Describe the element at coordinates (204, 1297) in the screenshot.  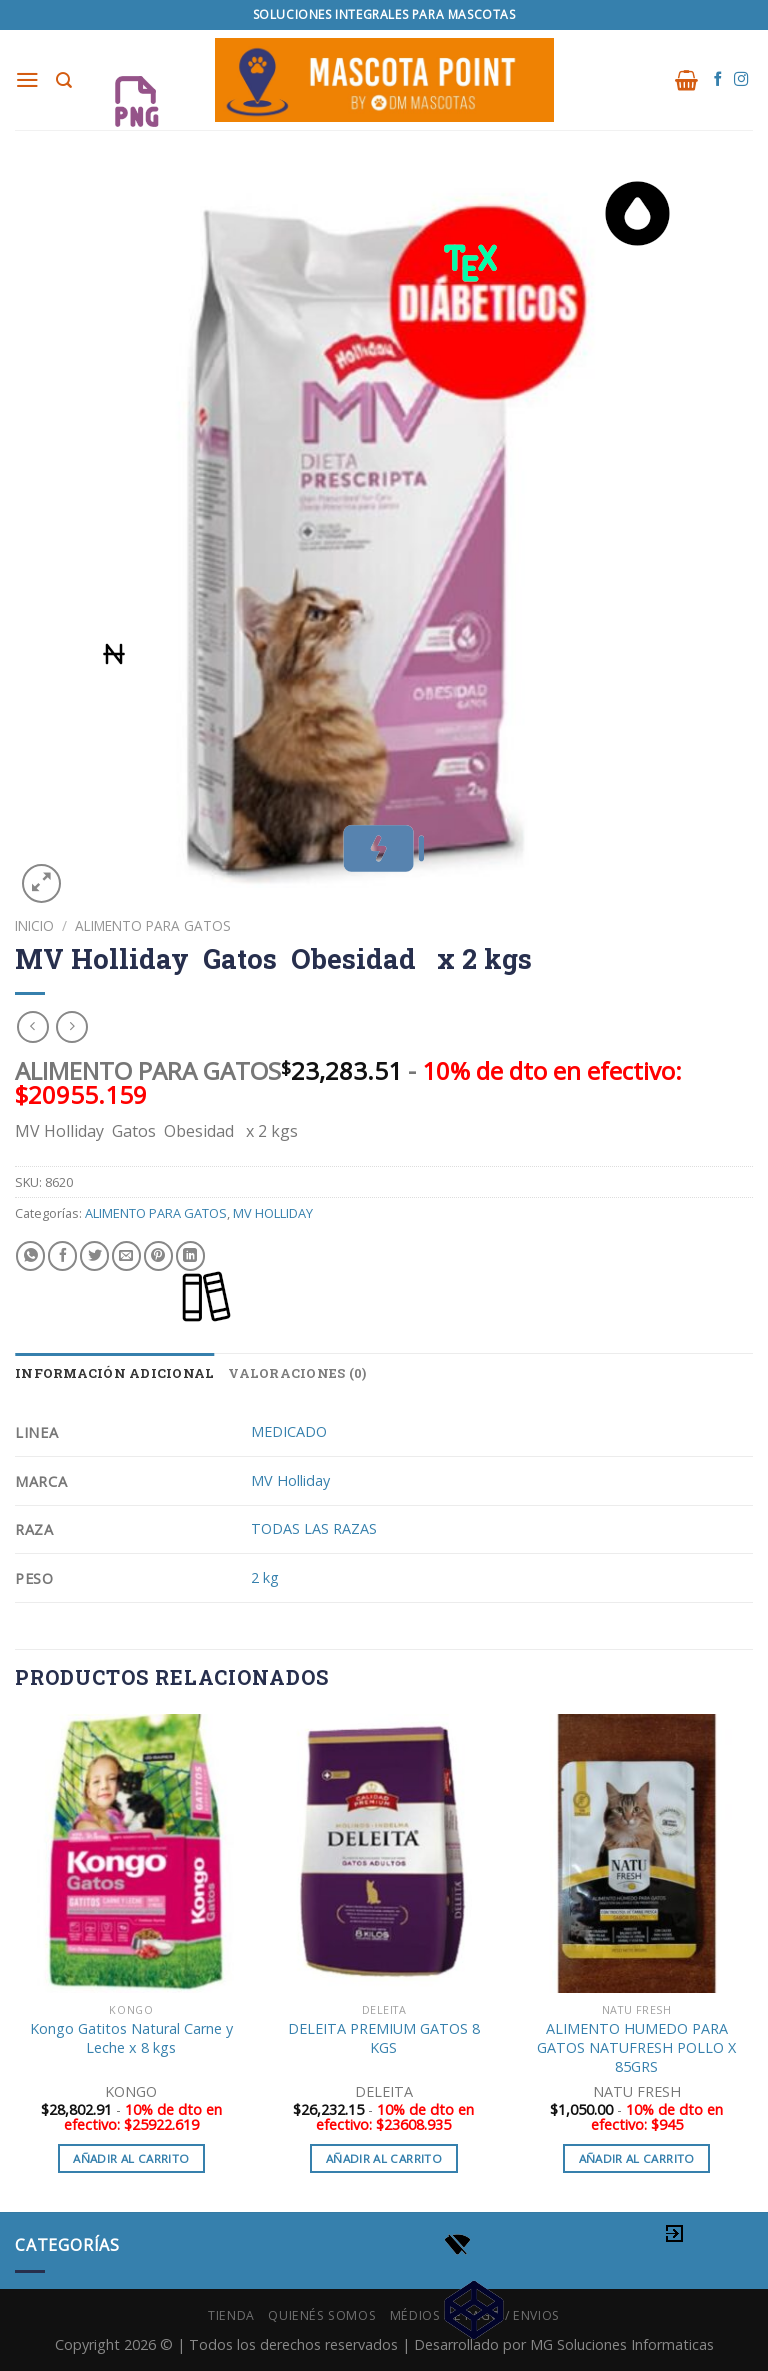
I see `access your library or bookshelf` at that location.